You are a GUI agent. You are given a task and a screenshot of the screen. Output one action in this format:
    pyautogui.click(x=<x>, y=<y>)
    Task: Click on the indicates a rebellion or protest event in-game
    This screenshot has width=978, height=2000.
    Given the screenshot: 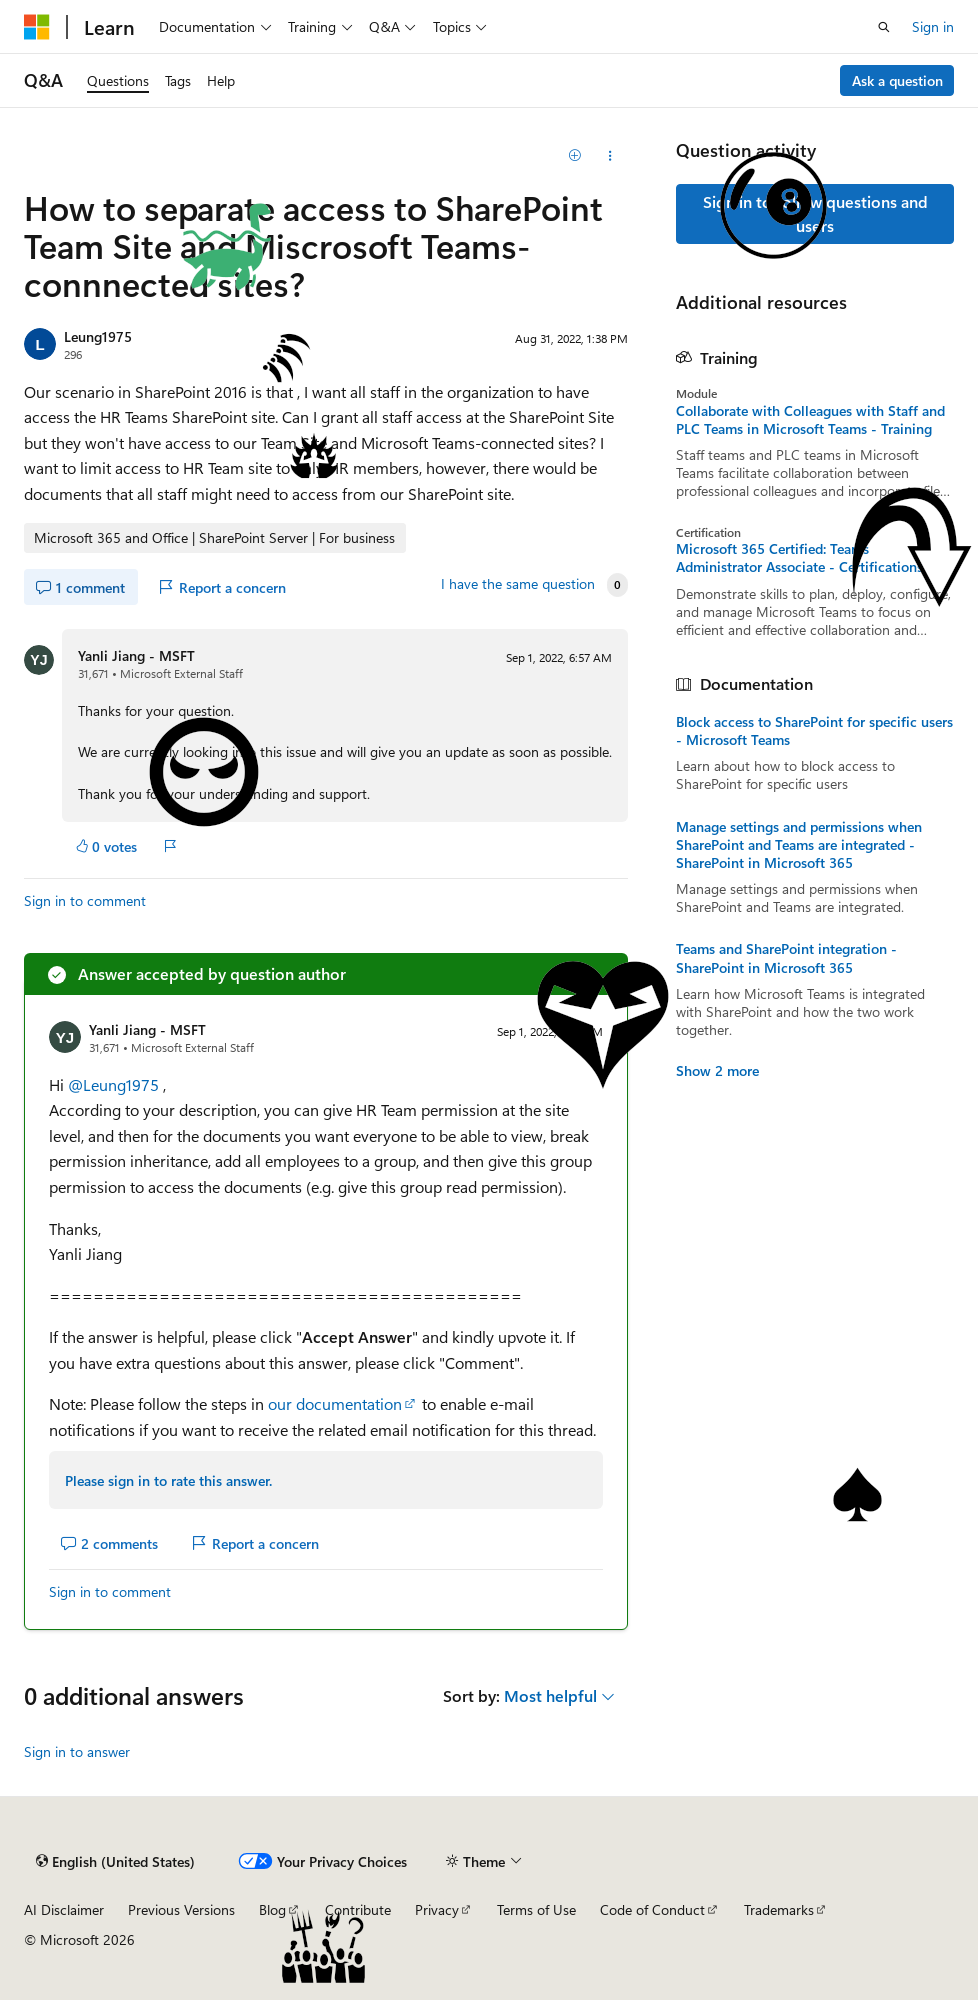 What is the action you would take?
    pyautogui.click(x=323, y=1941)
    